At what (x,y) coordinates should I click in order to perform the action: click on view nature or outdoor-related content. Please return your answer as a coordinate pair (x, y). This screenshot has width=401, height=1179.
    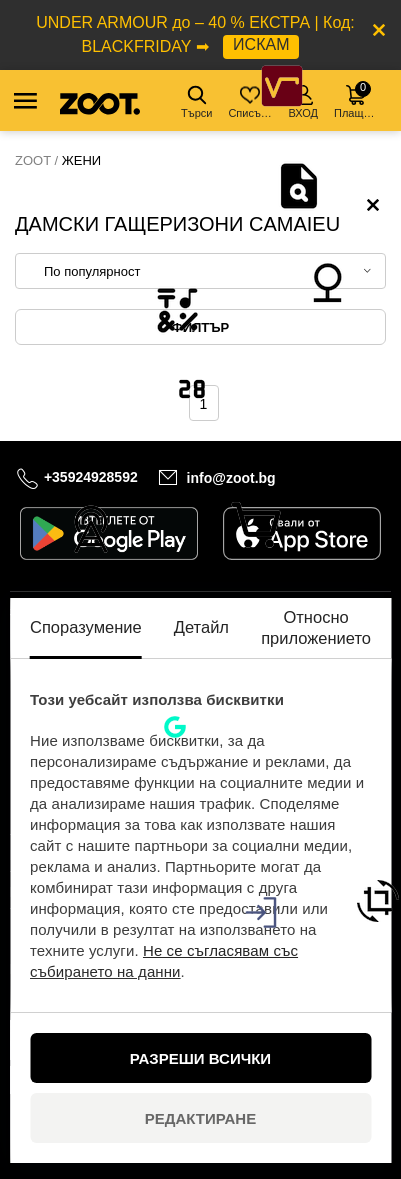
    Looking at the image, I should click on (327, 282).